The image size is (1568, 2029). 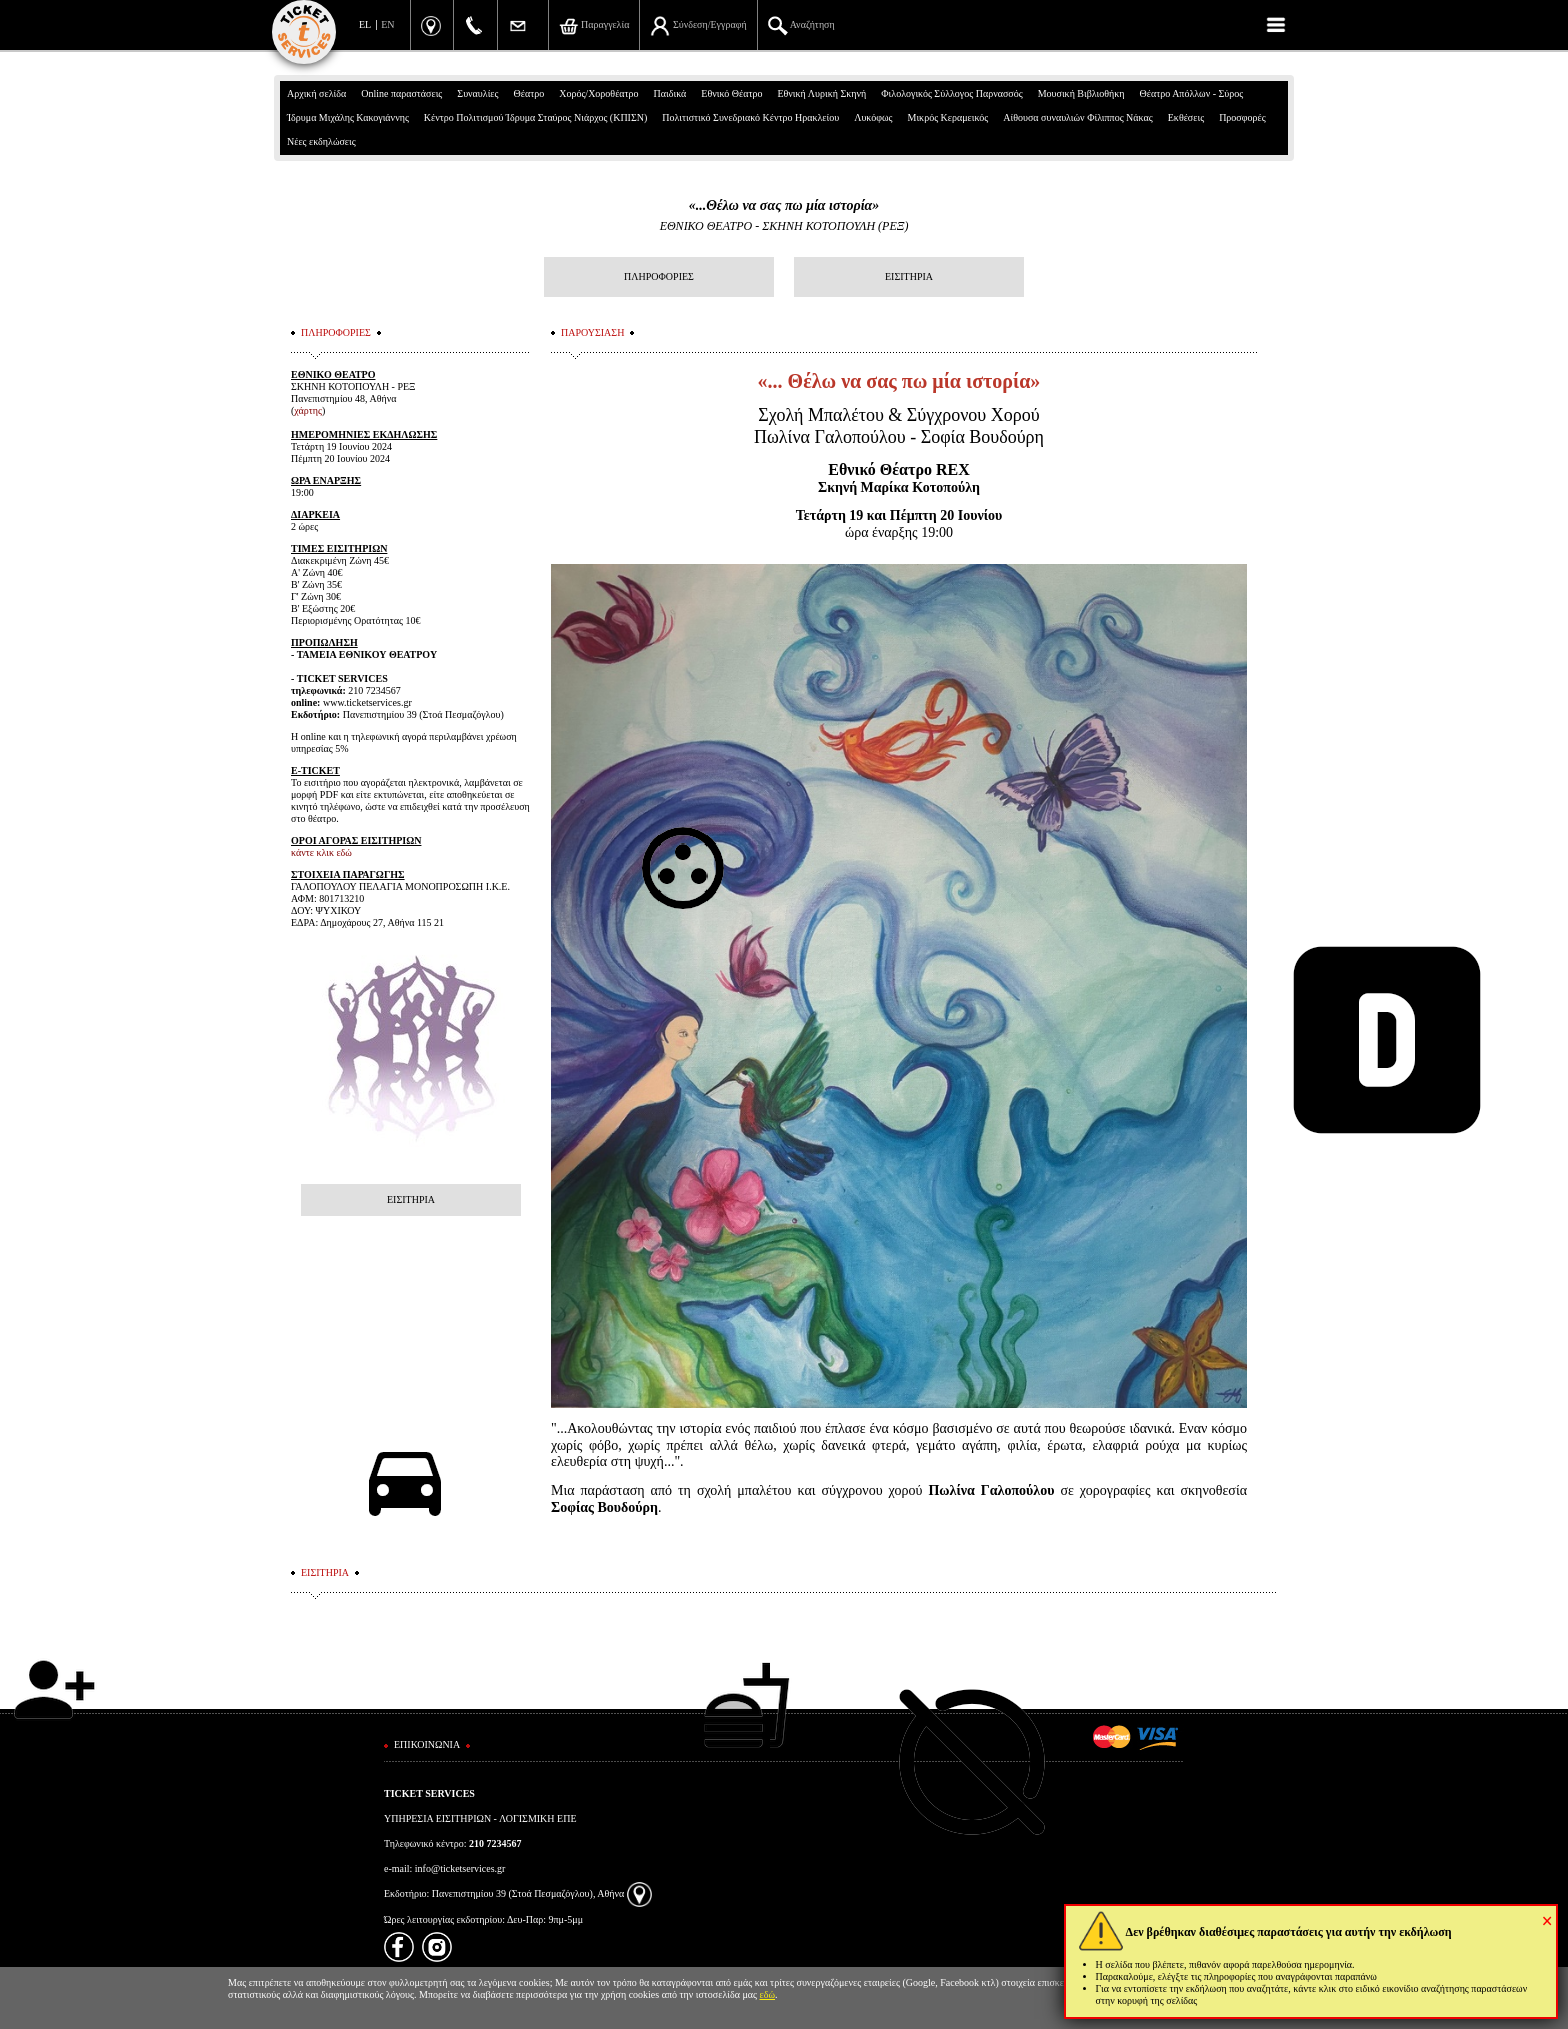 I want to click on do not dry clean this item, so click(x=972, y=1762).